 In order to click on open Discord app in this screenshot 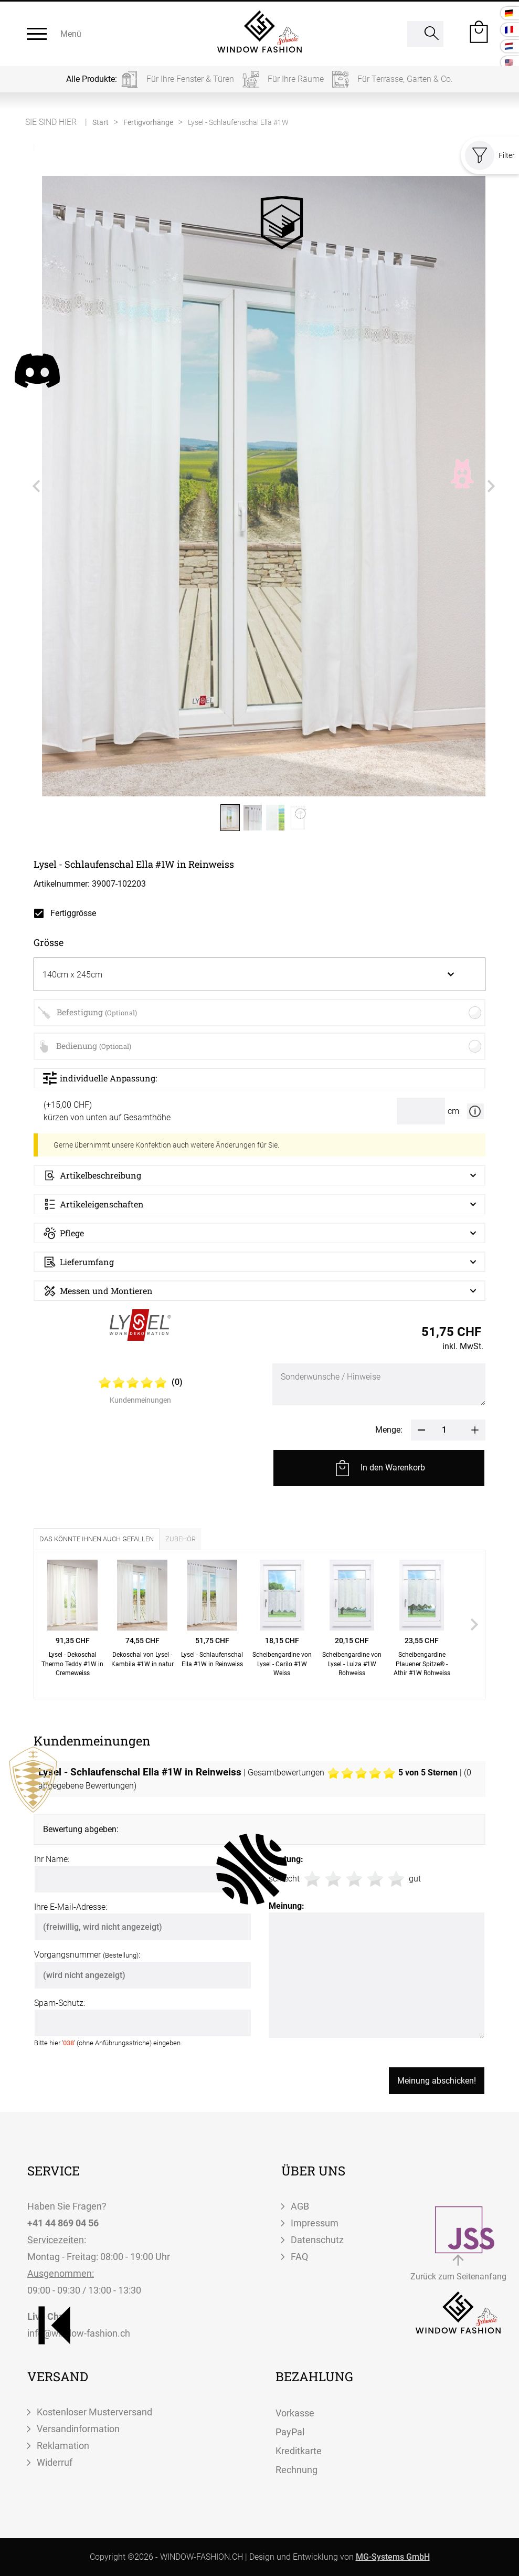, I will do `click(37, 371)`.